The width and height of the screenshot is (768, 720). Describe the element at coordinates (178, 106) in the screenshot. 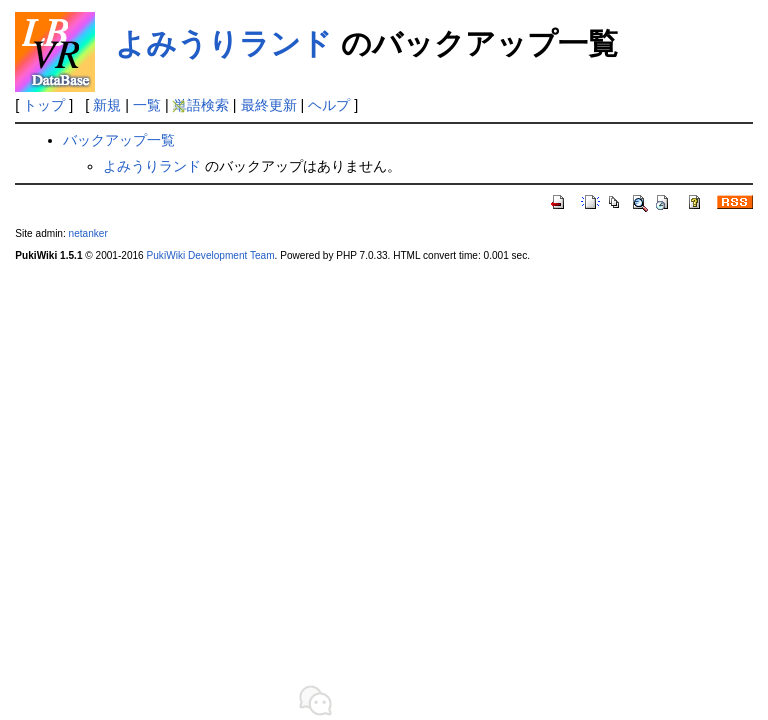

I see `shuffle or randomize playback order` at that location.